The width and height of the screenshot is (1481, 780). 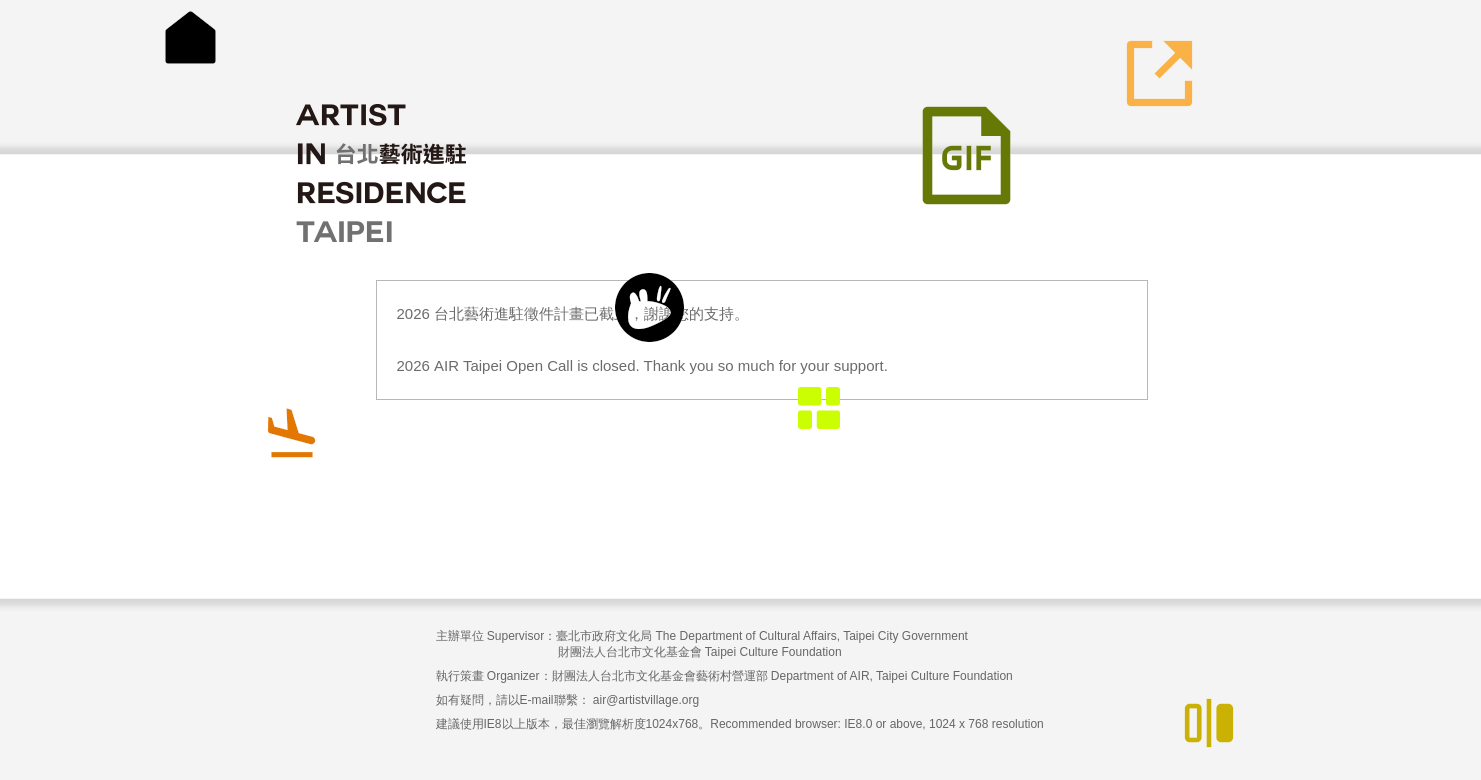 What do you see at coordinates (1159, 73) in the screenshot?
I see `open link in a new window or tab` at bounding box center [1159, 73].